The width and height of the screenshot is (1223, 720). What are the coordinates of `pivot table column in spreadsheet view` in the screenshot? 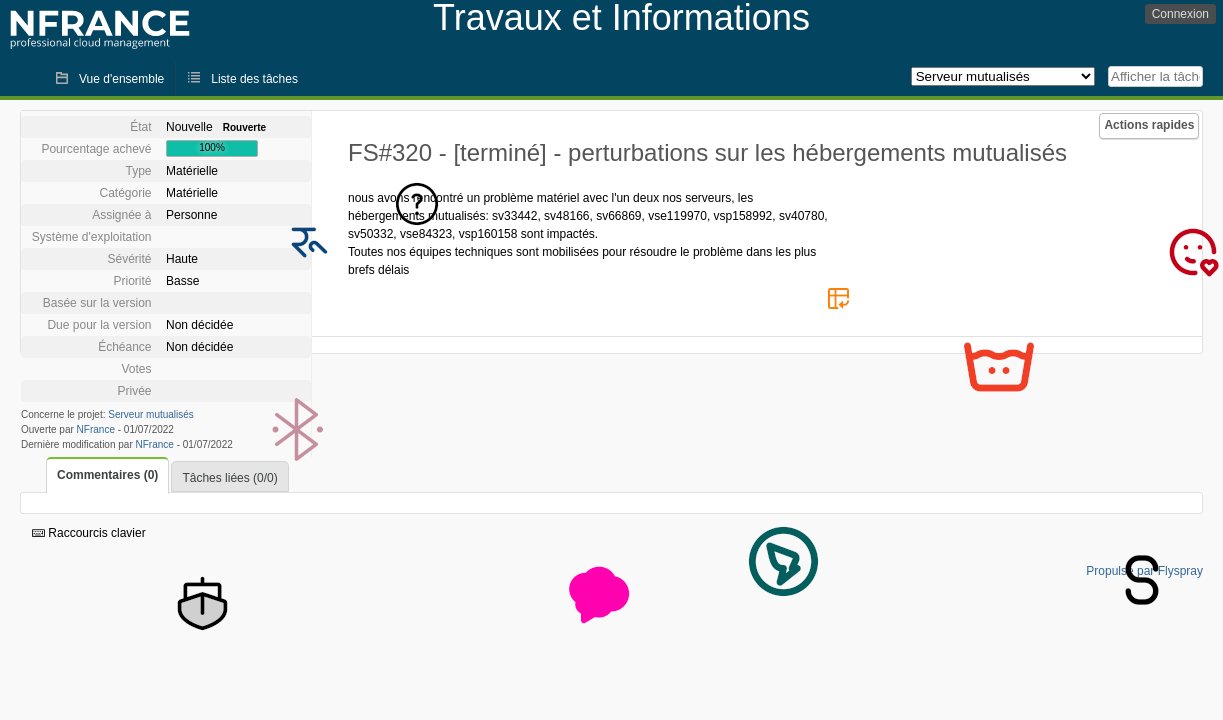 It's located at (838, 298).